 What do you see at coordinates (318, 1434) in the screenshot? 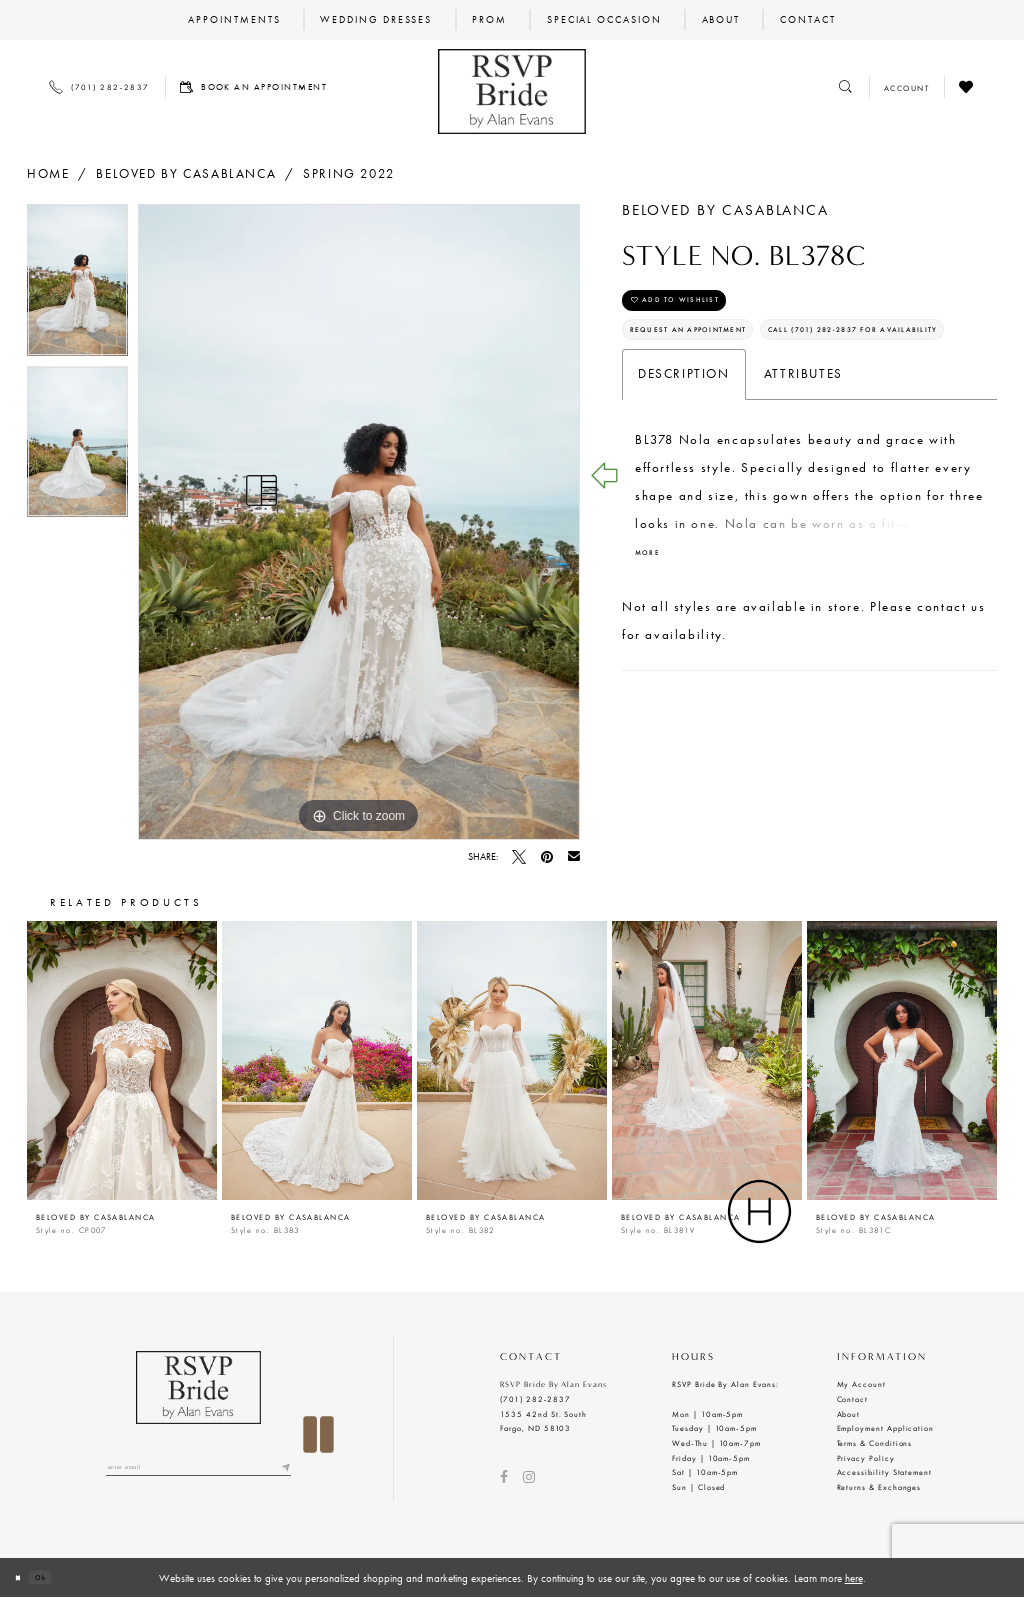
I see `switch to column view layout` at bounding box center [318, 1434].